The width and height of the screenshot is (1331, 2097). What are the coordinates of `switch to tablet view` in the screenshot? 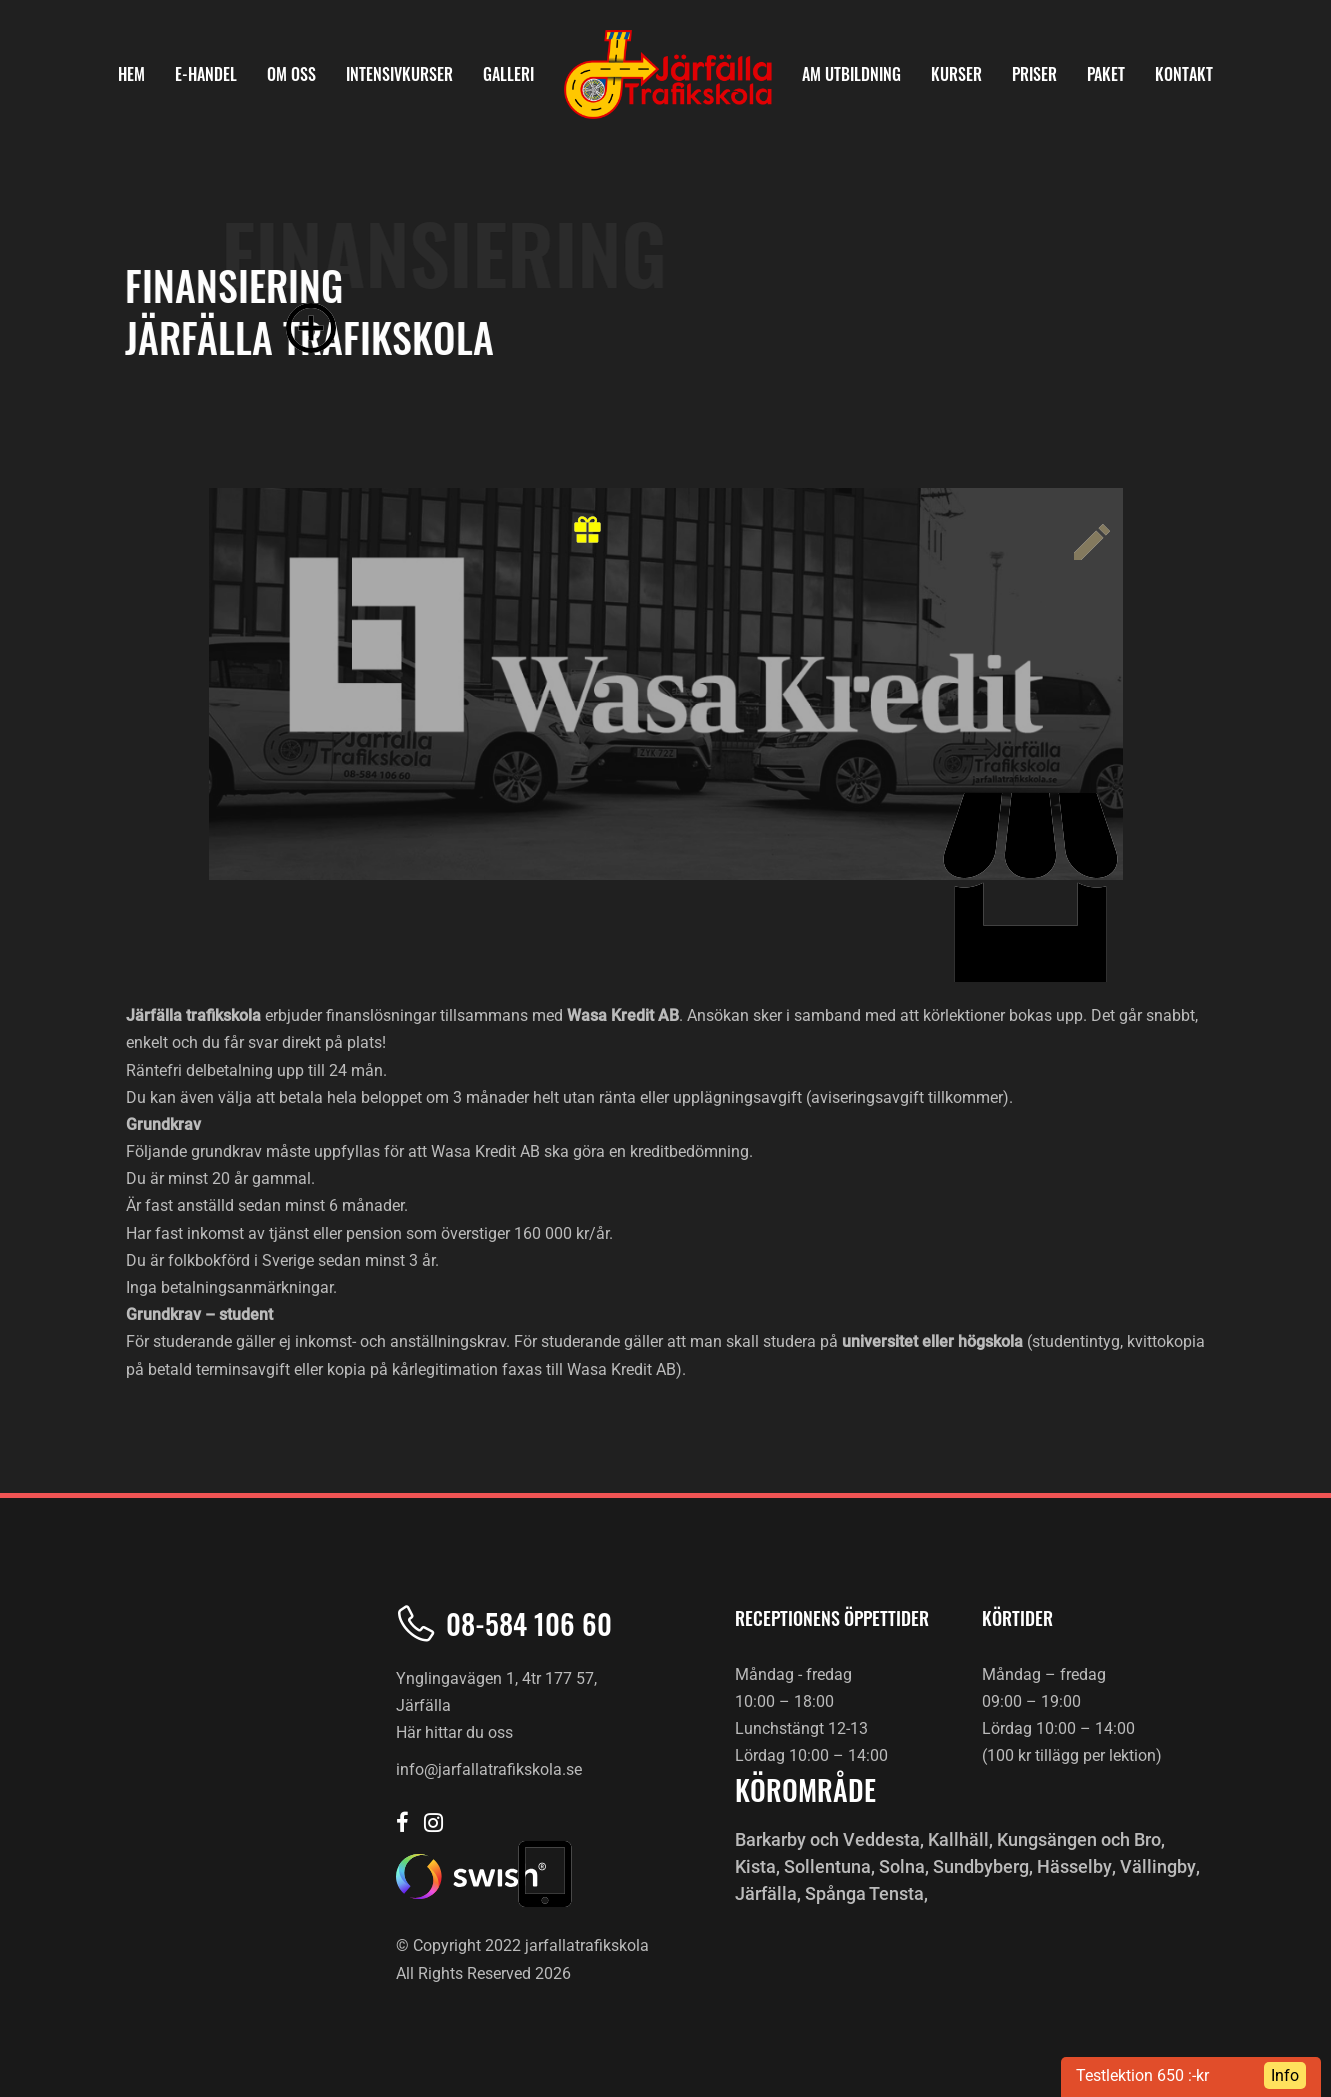 It's located at (545, 1874).